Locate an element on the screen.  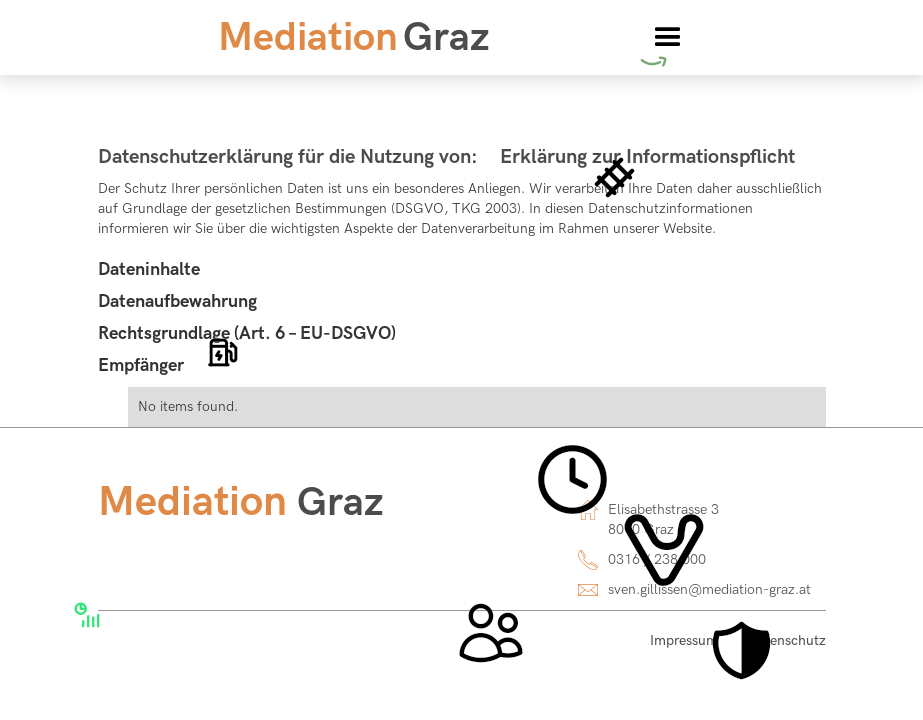
indicates partial security or protection status is located at coordinates (741, 650).